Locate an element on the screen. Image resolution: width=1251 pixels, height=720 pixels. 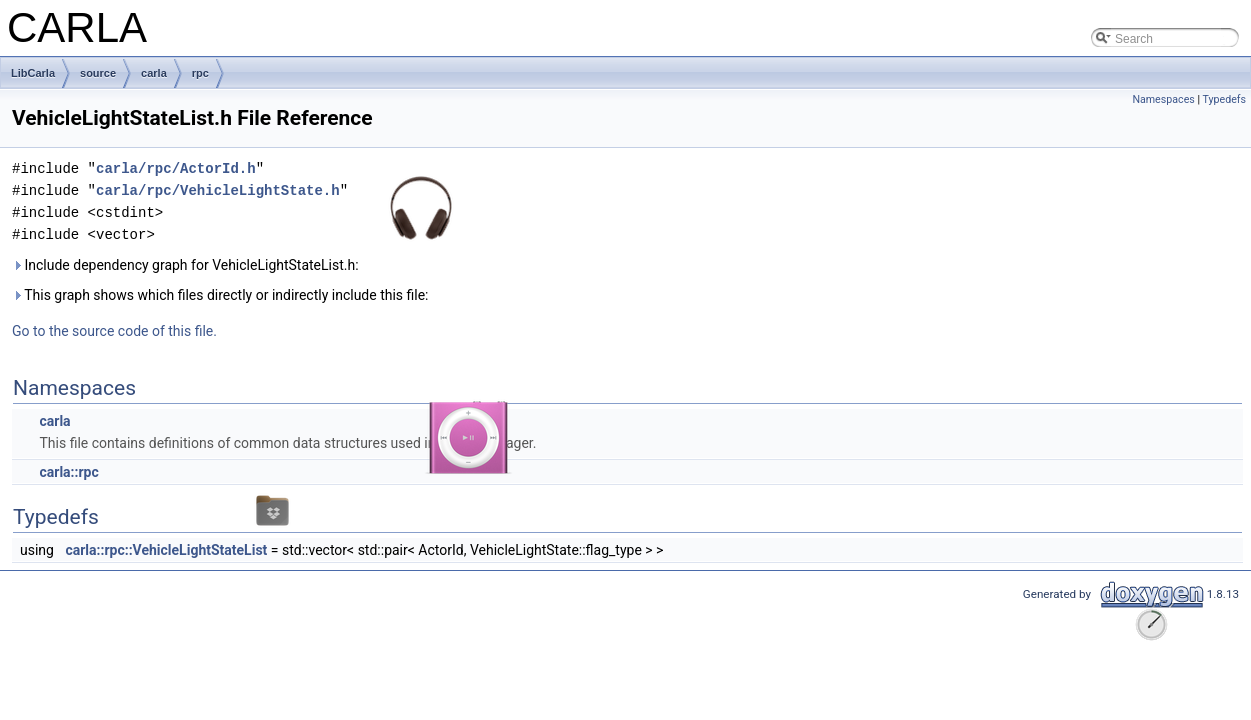
connect bluetooth headphones is located at coordinates (421, 209).